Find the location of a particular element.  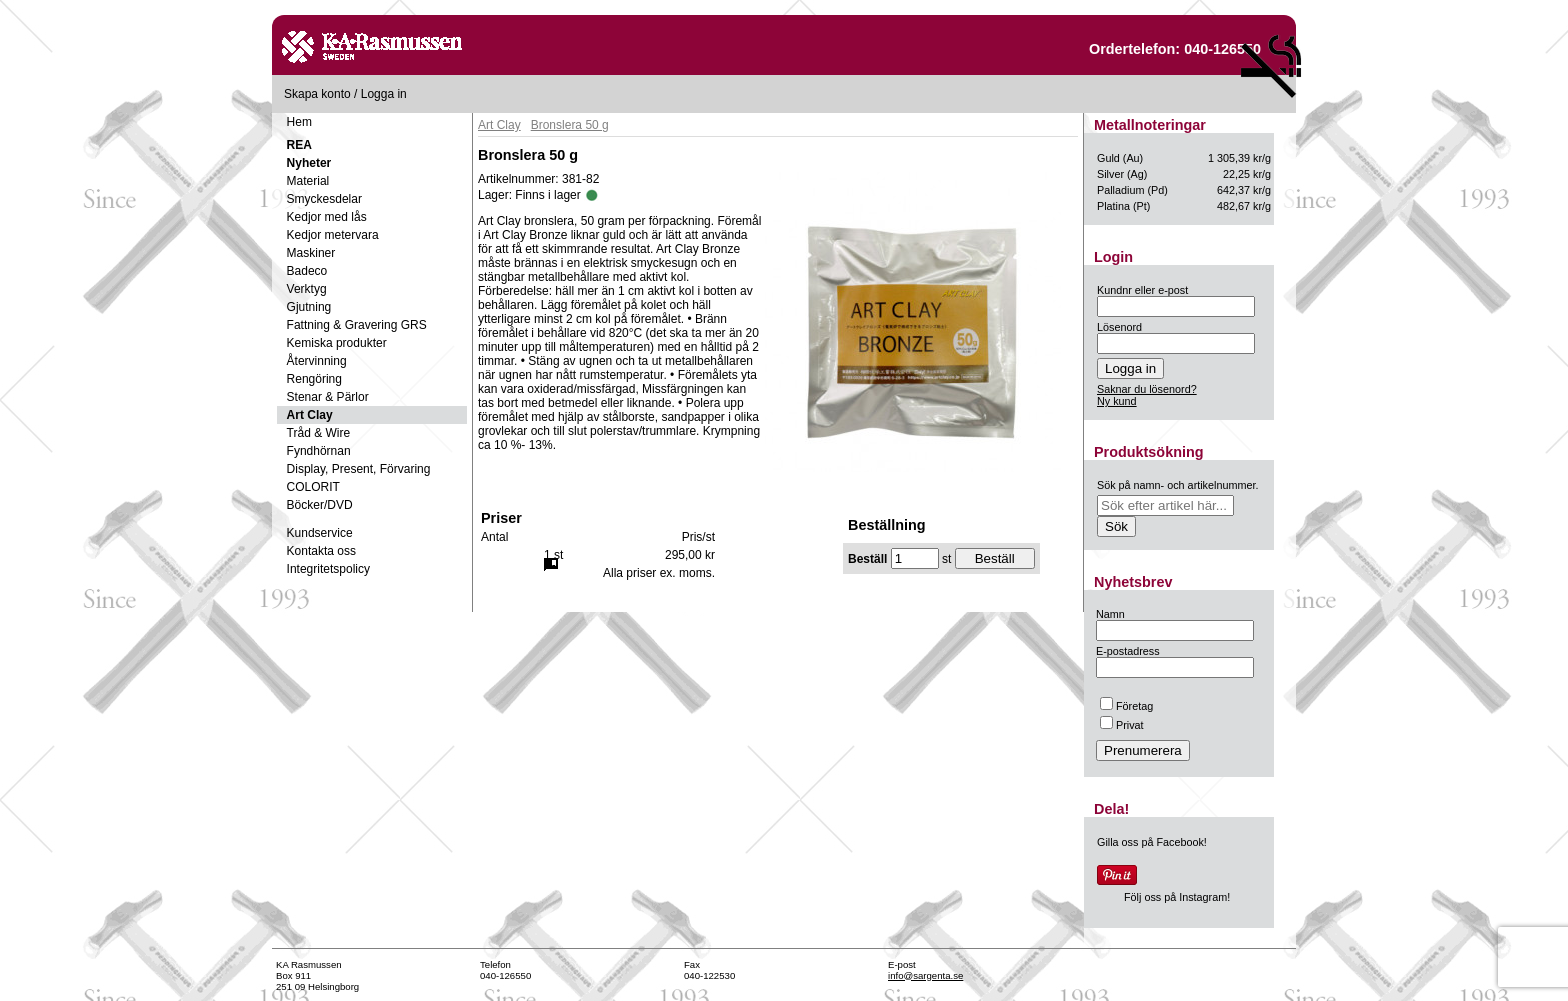

indicates a smoke-free or no smoking area is located at coordinates (1271, 65).